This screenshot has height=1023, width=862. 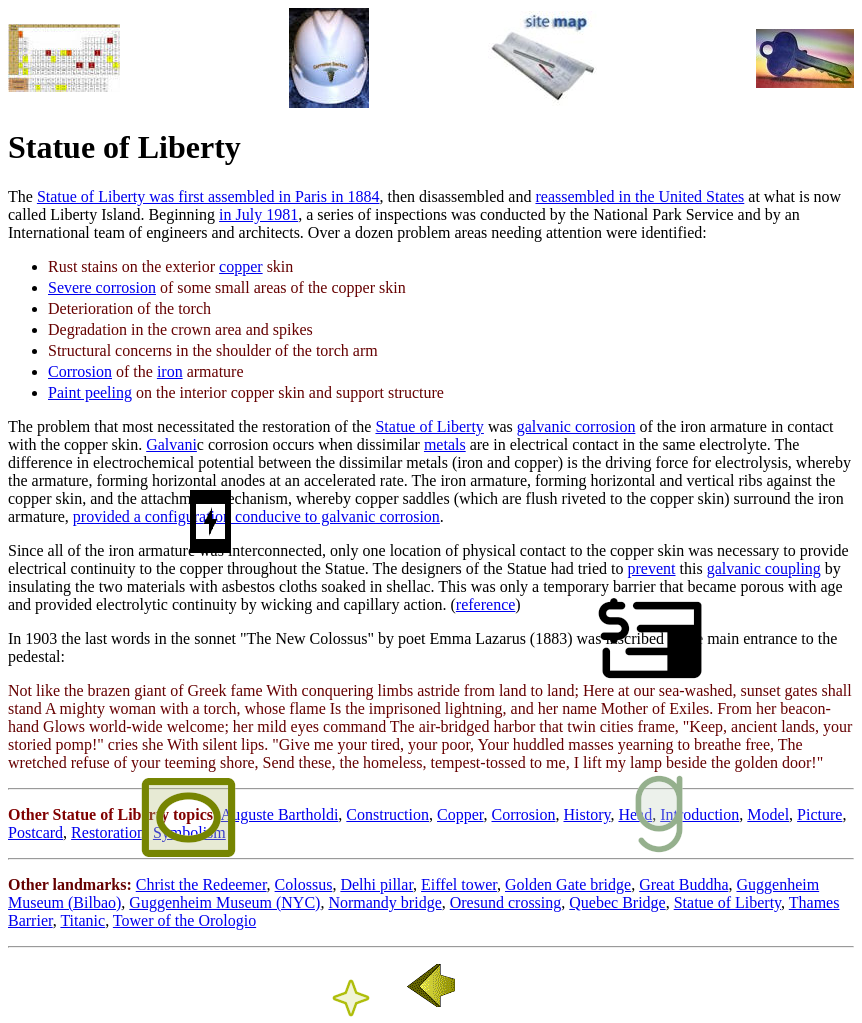 What do you see at coordinates (652, 640) in the screenshot?
I see `view or access invoices` at bounding box center [652, 640].